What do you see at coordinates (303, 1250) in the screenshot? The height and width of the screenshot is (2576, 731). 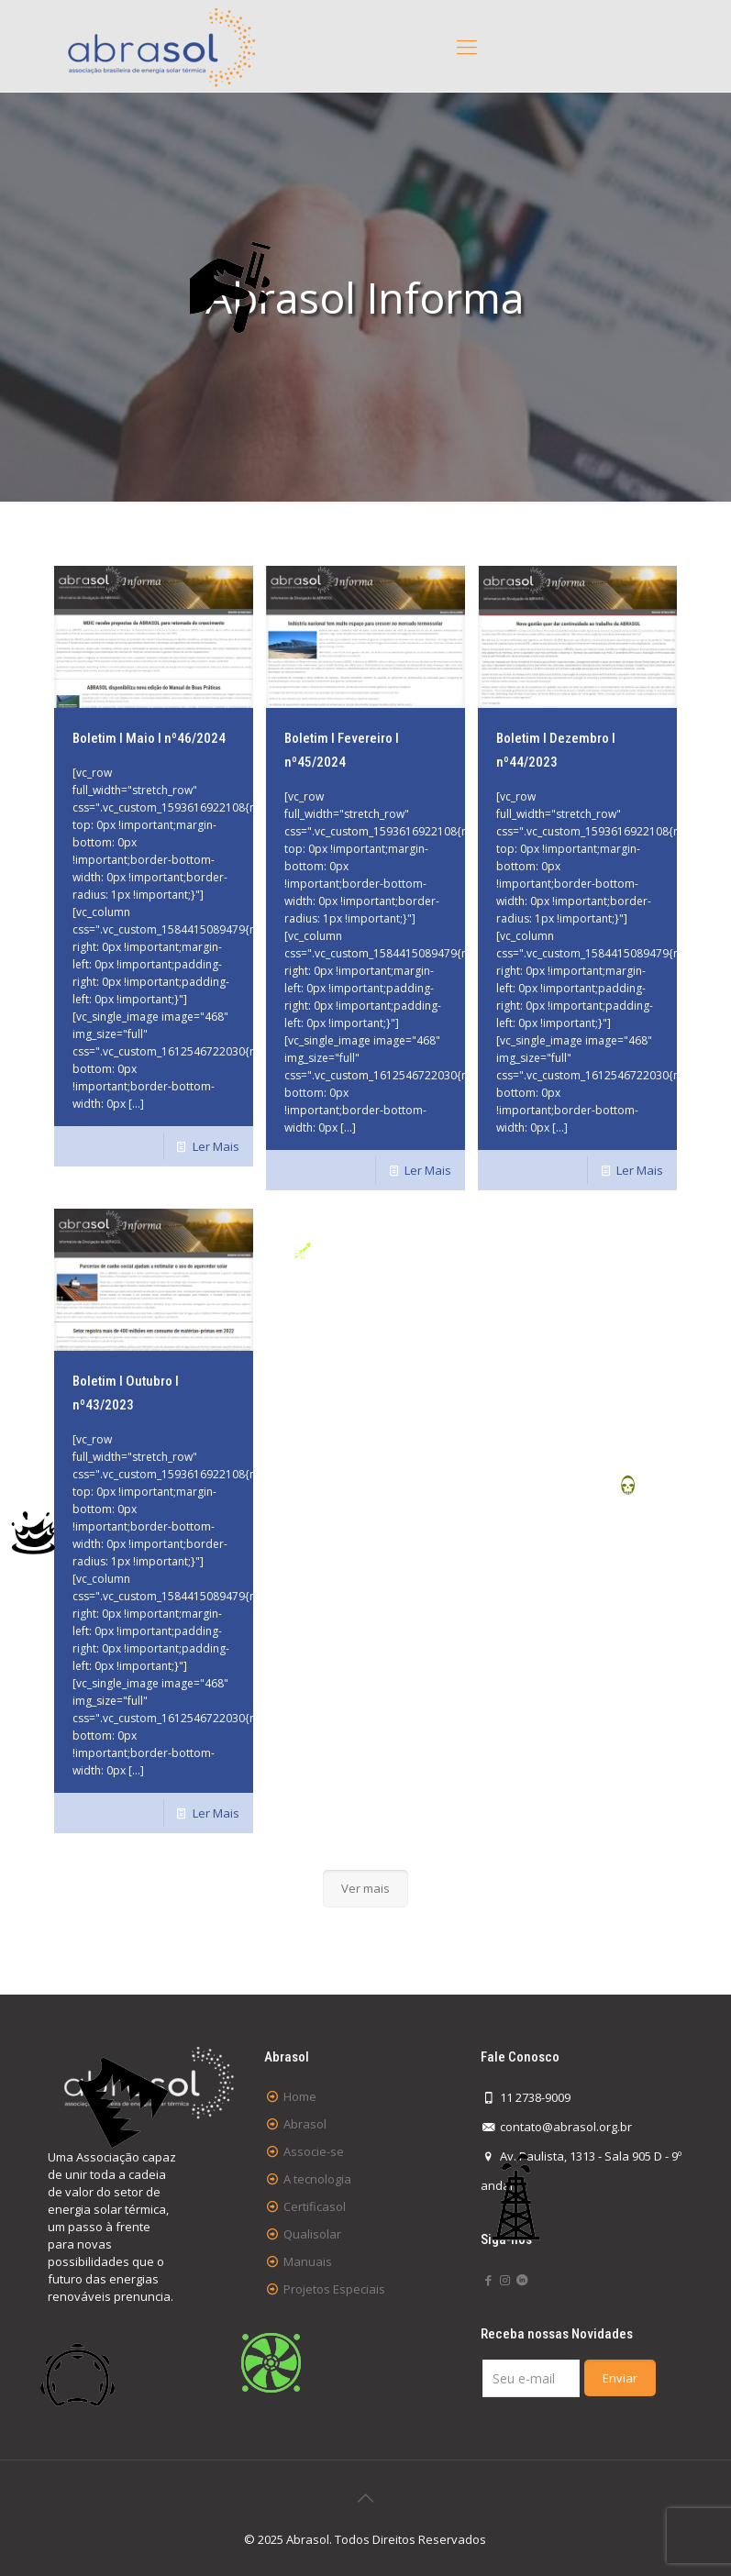 I see `launch celebration or fireworks effect` at bounding box center [303, 1250].